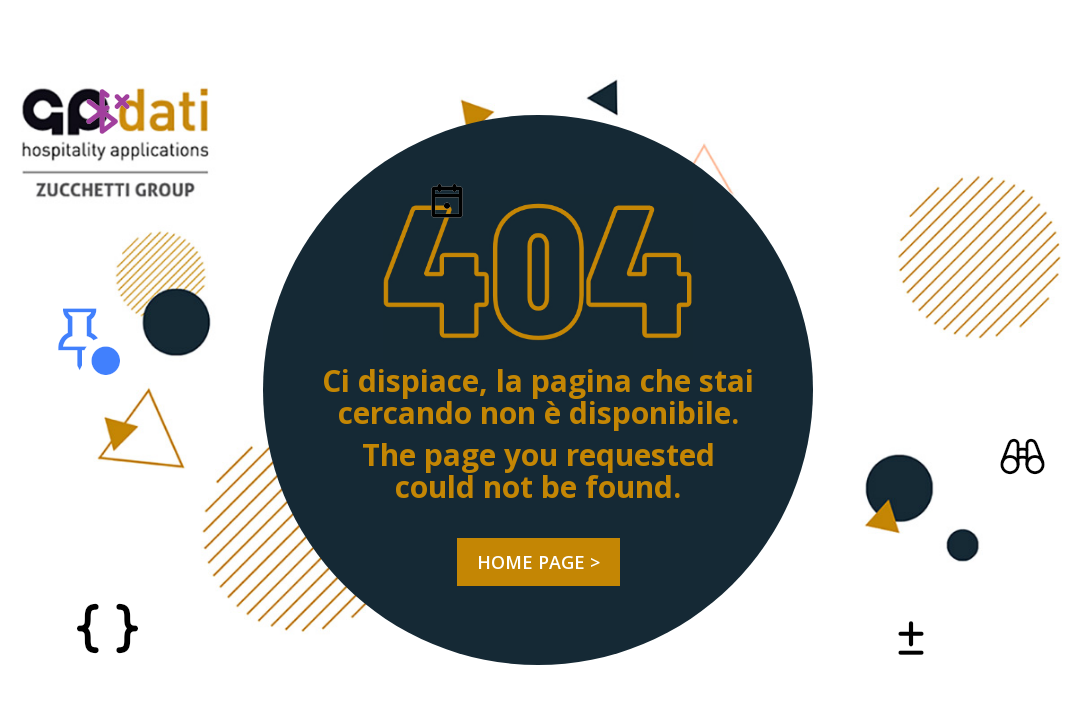 This screenshot has width=1076, height=720. What do you see at coordinates (82, 337) in the screenshot?
I see `pinned file with unsaved changes` at bounding box center [82, 337].